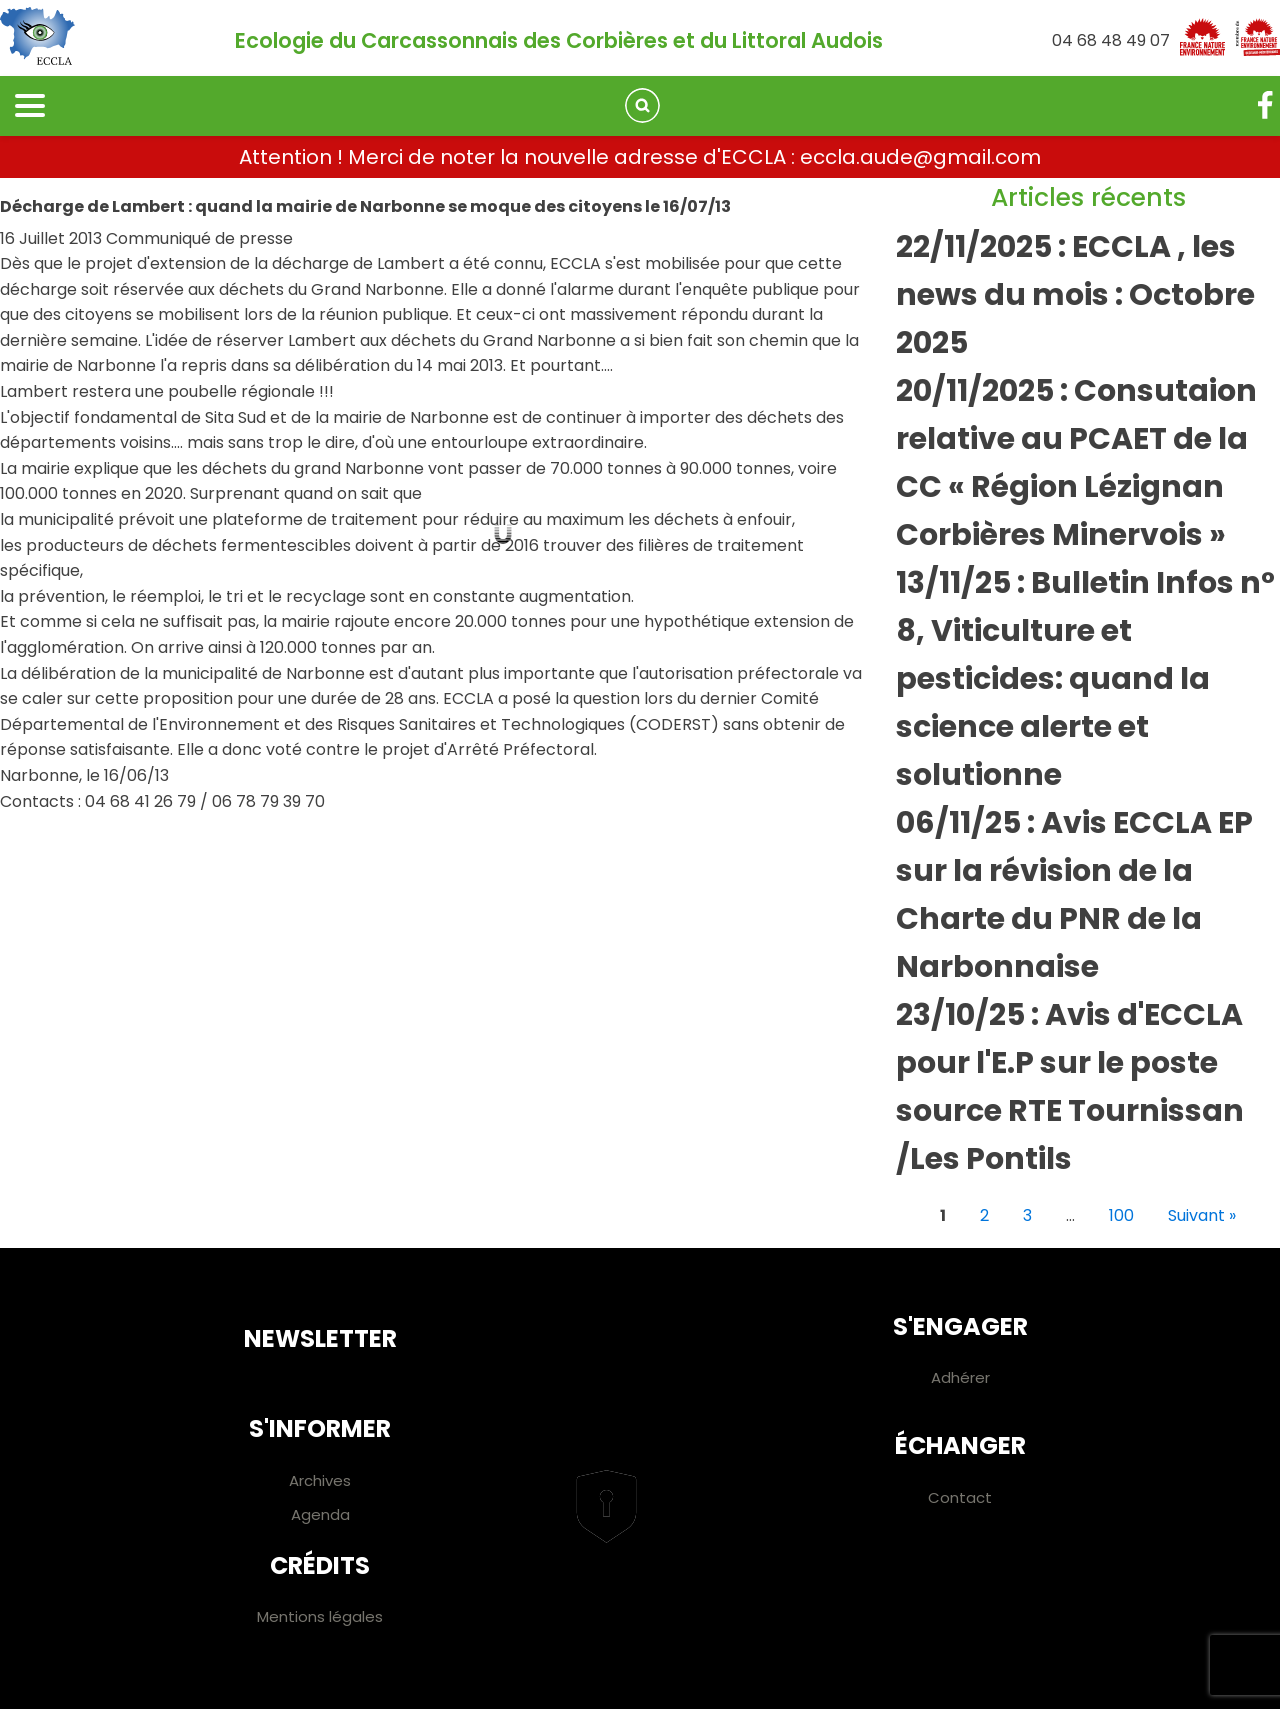 The image size is (1280, 1709). I want to click on uniregistry brand logo, so click(503, 534).